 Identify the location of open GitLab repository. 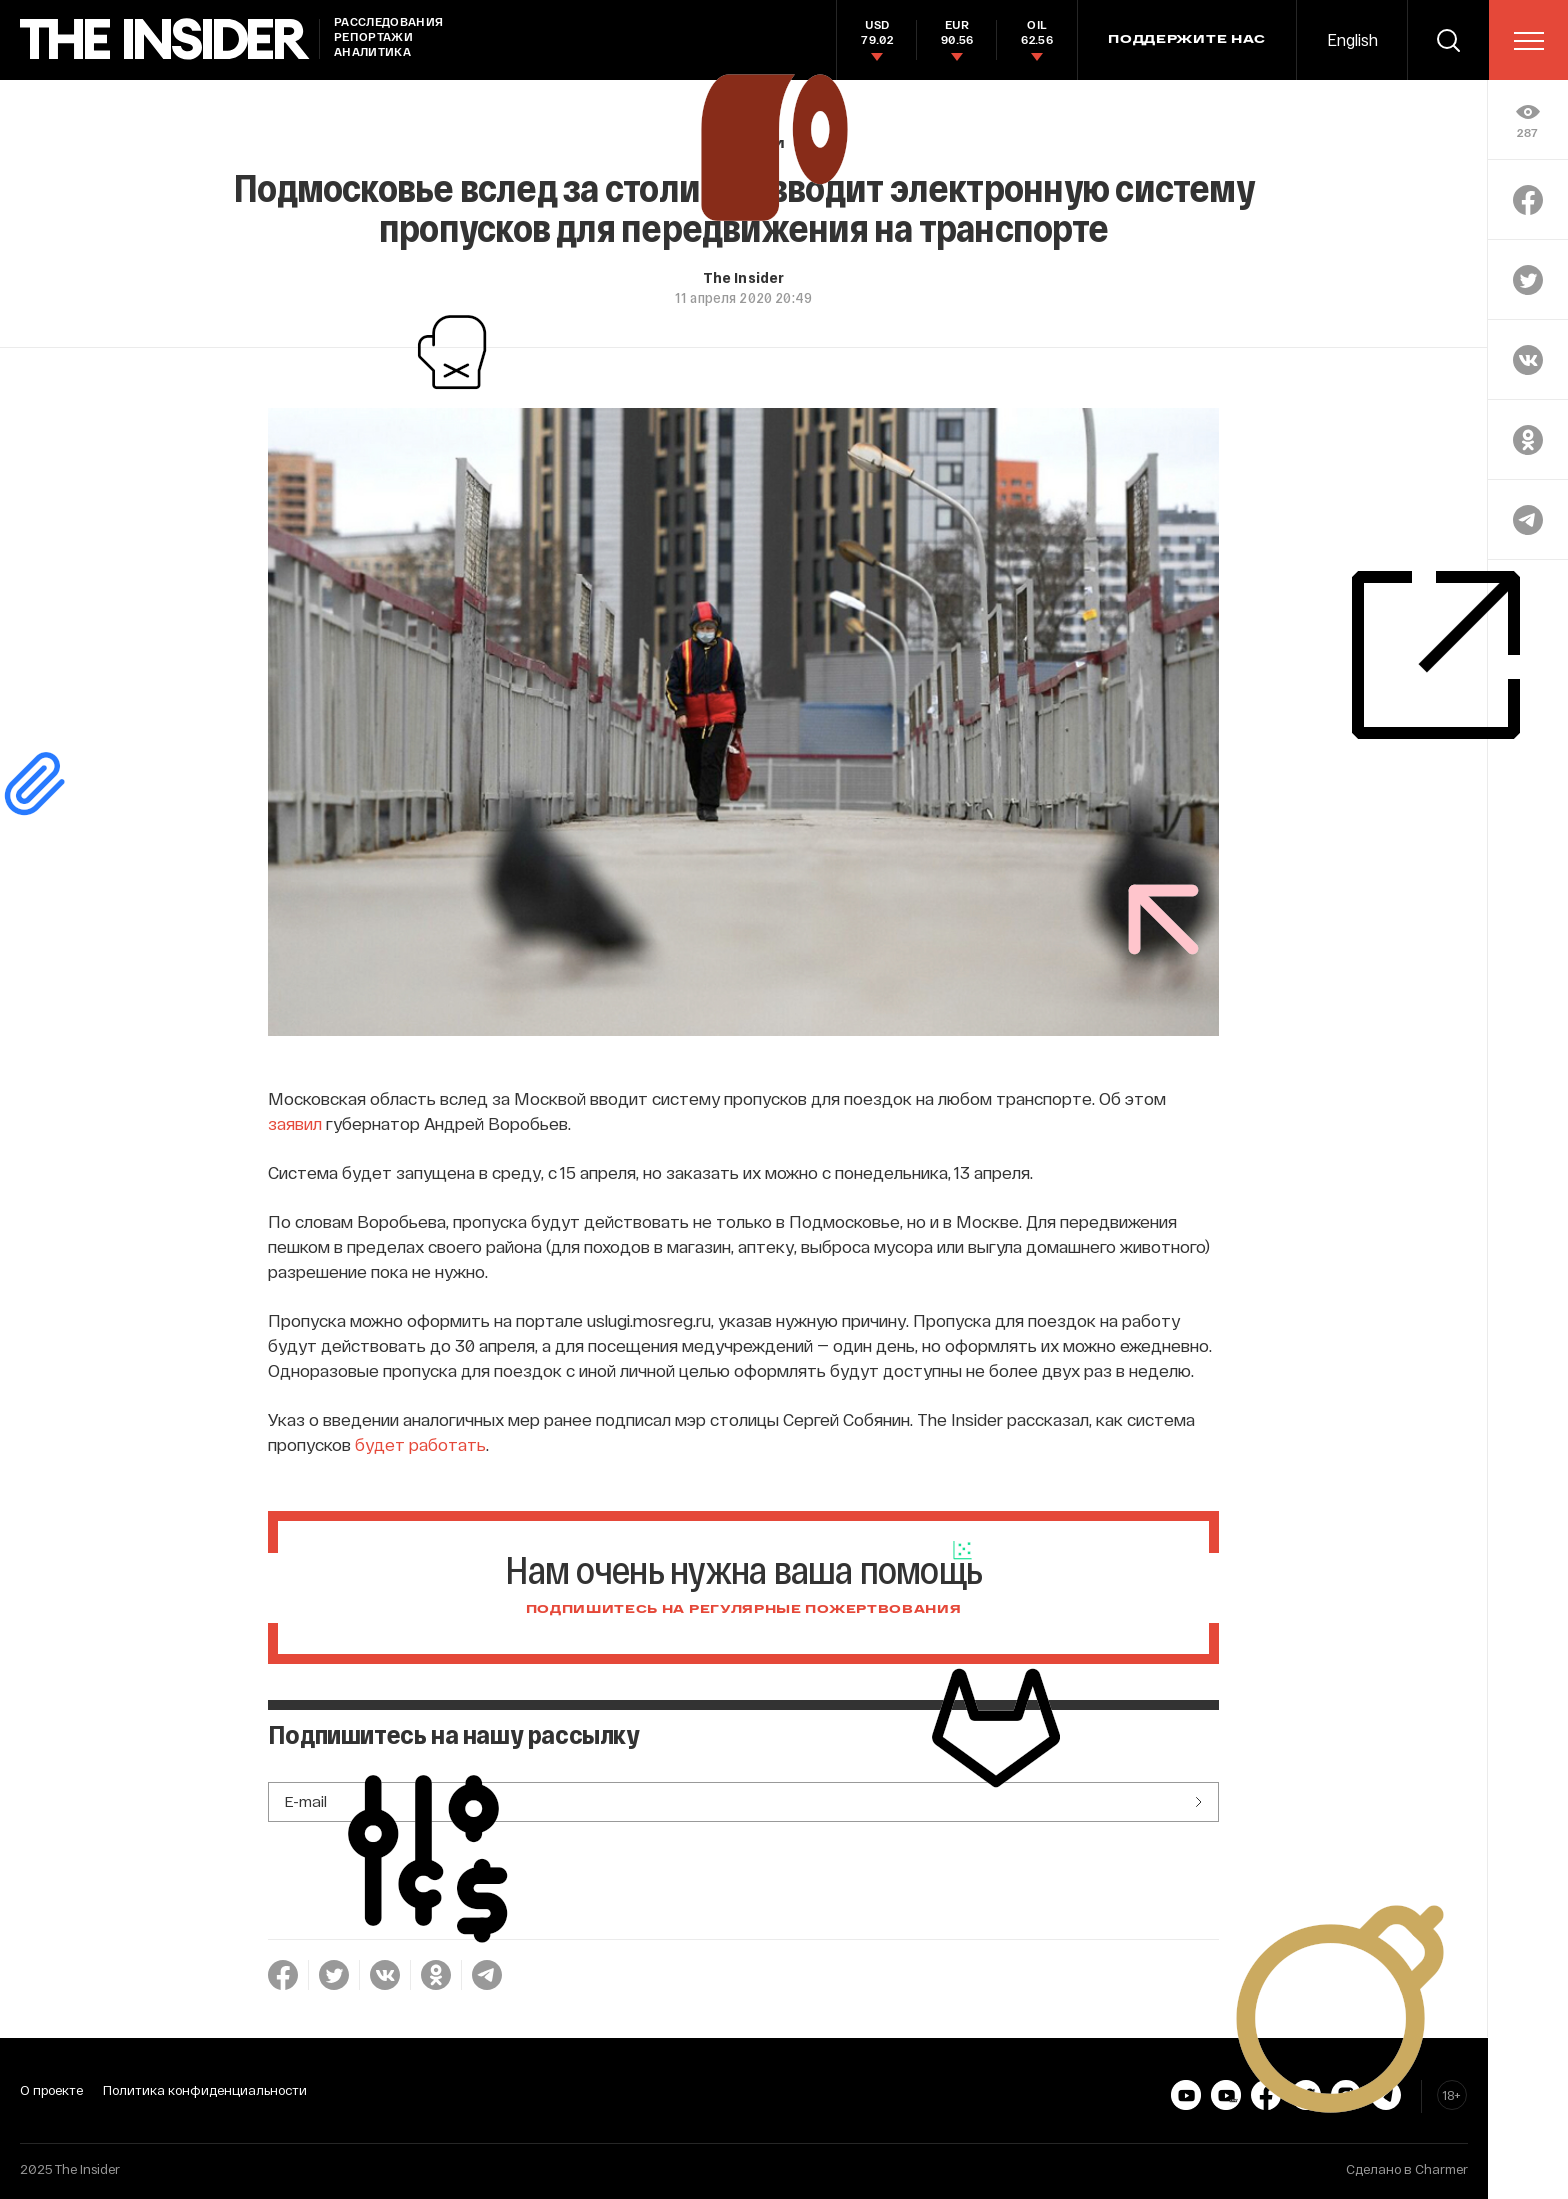
(996, 1728).